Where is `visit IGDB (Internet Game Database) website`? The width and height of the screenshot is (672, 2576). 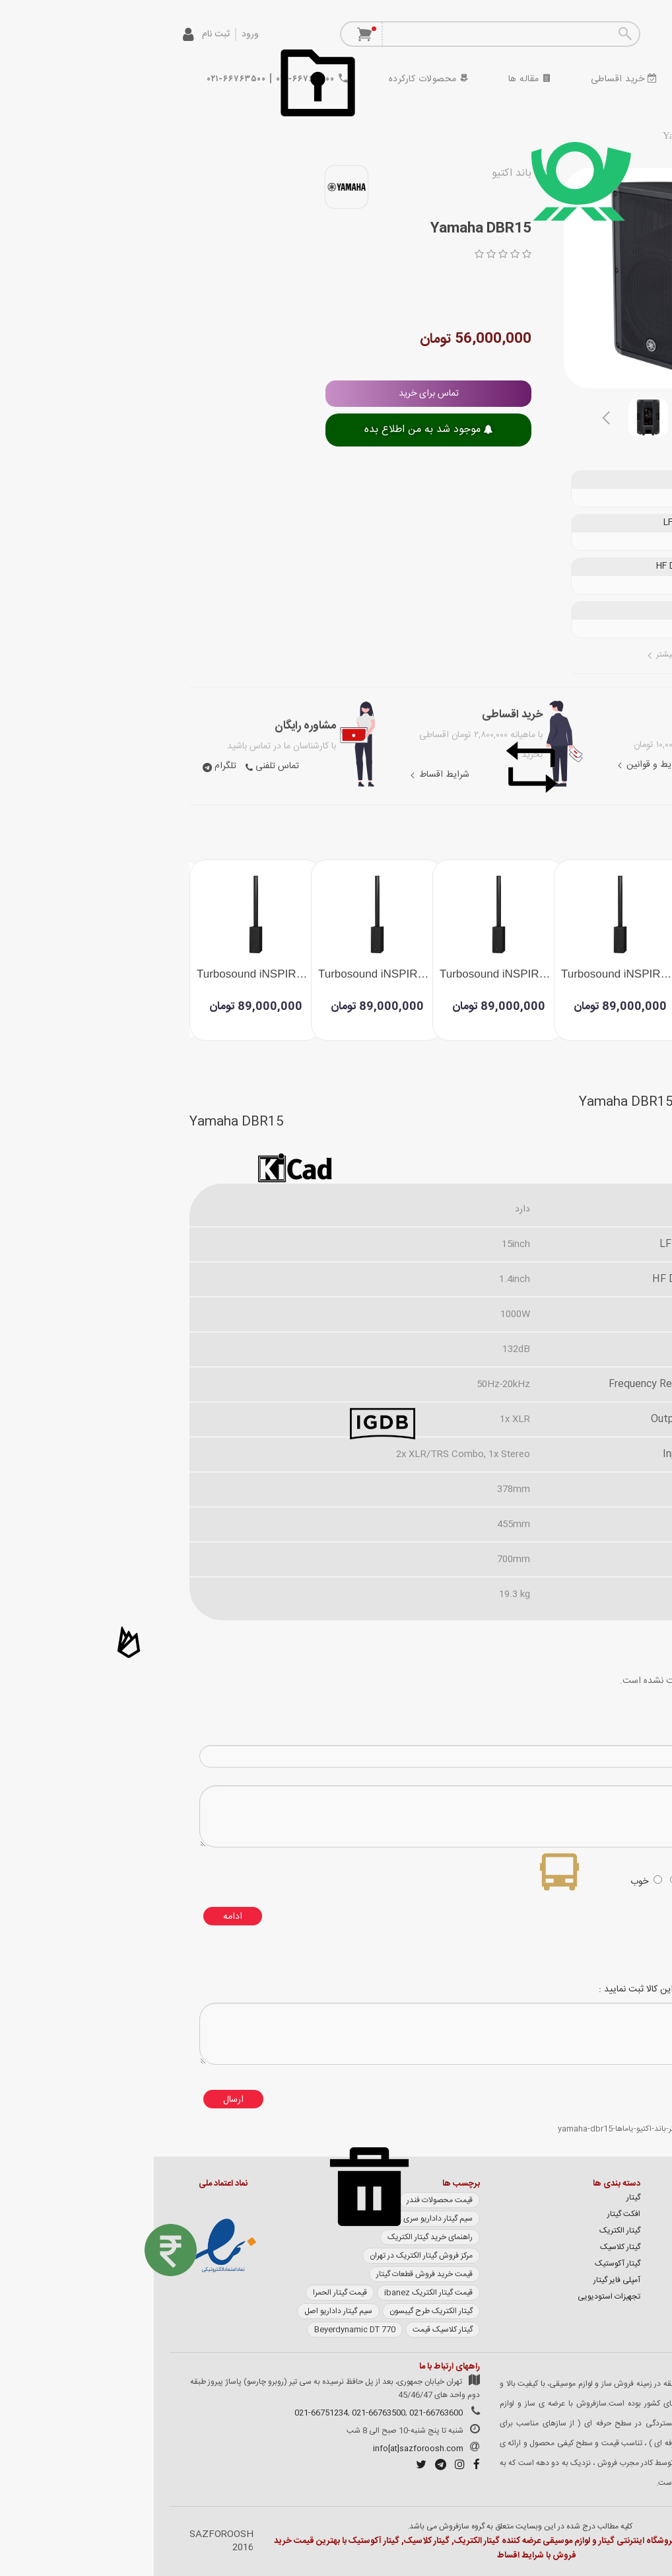
visit IGDB (Internet Game Database) website is located at coordinates (382, 1423).